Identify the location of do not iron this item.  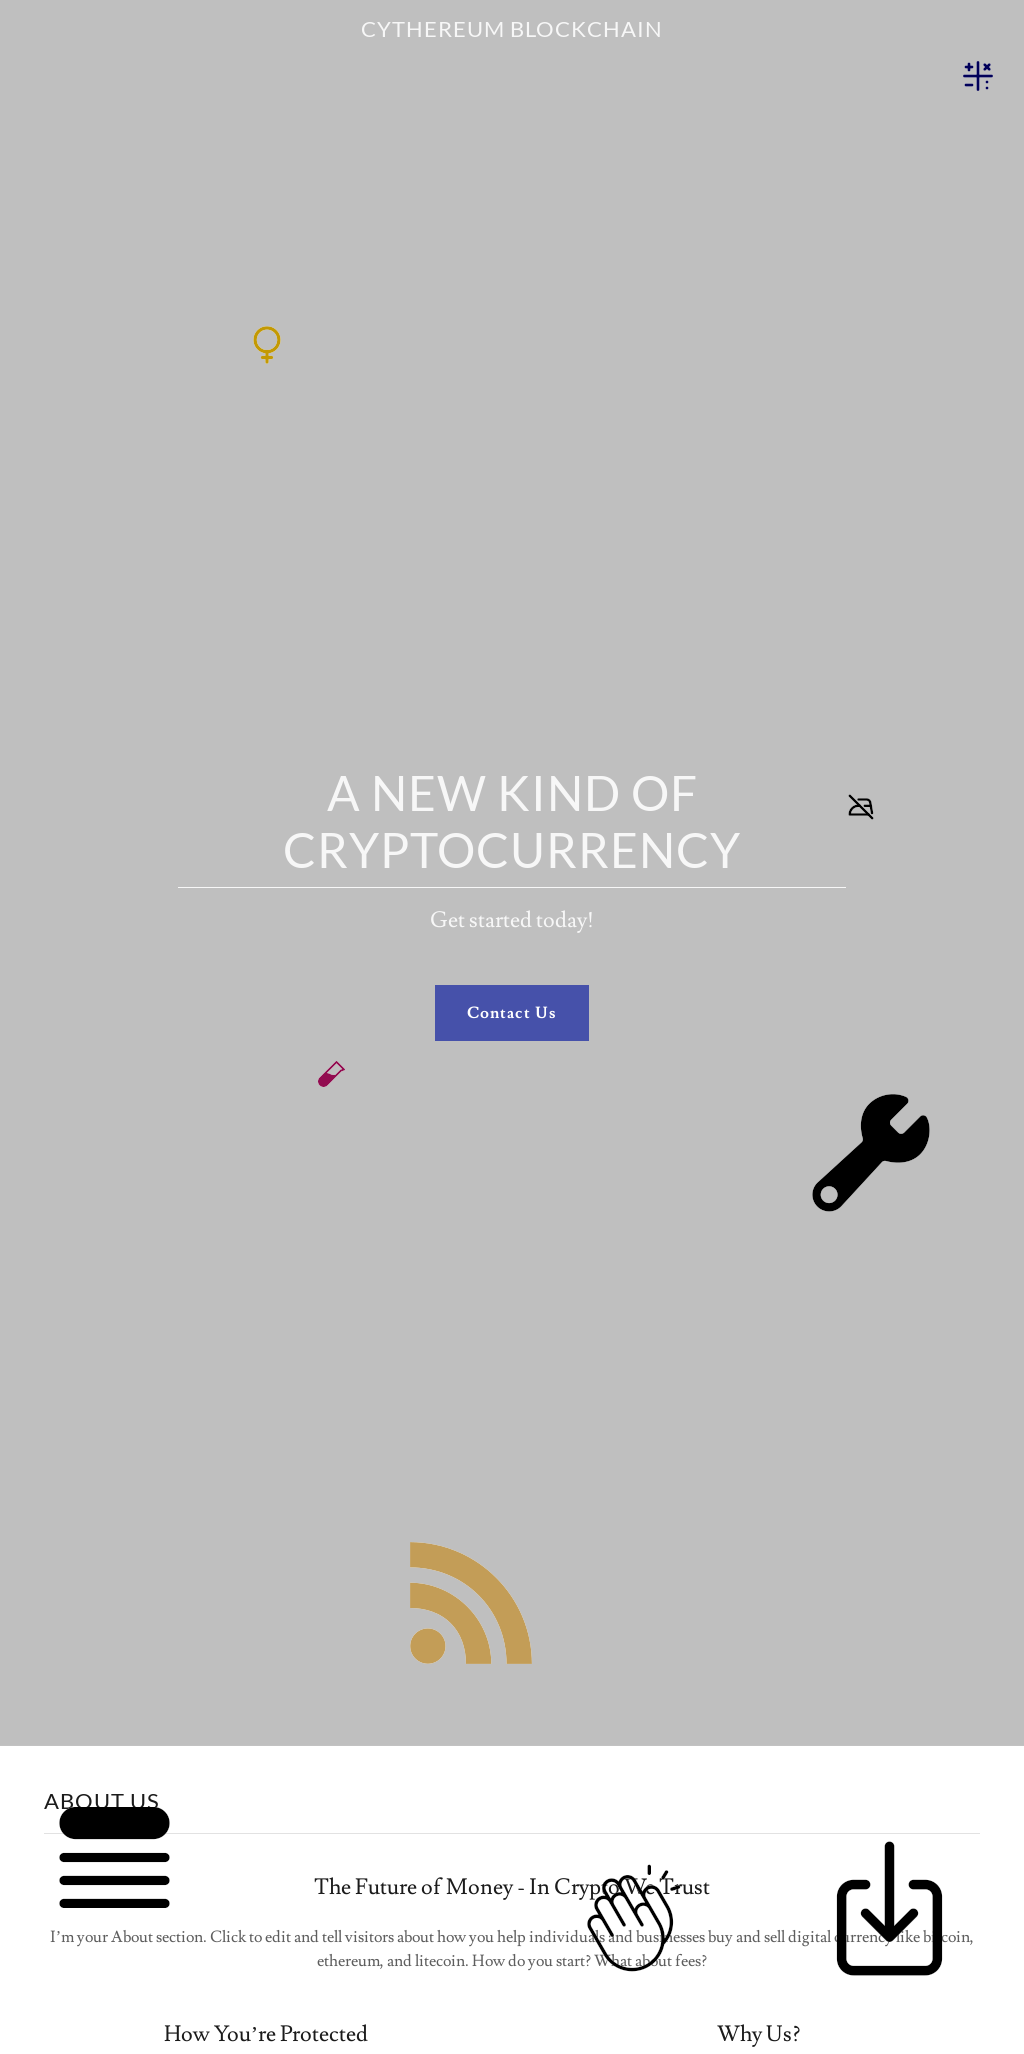
(861, 807).